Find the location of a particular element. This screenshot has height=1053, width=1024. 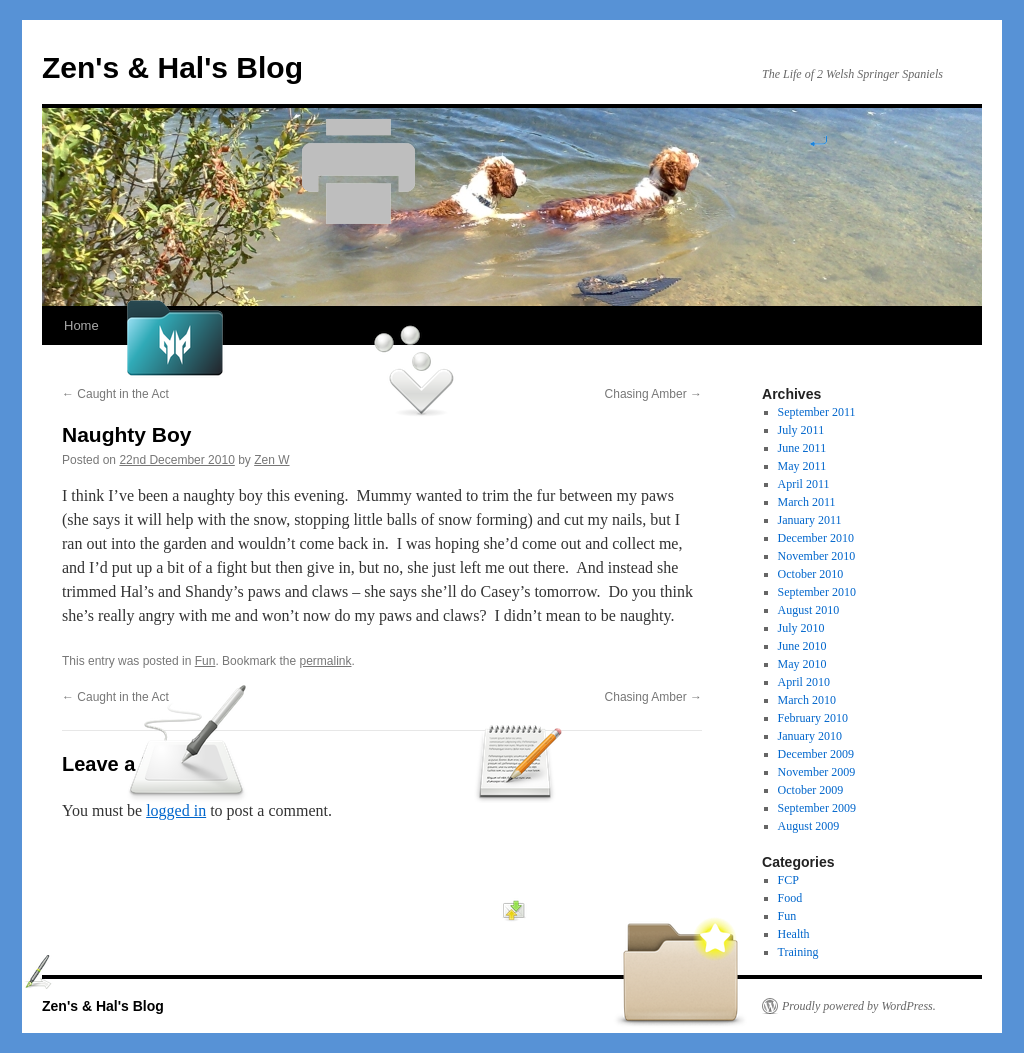

sync incoming and outgoing mail is located at coordinates (513, 911).